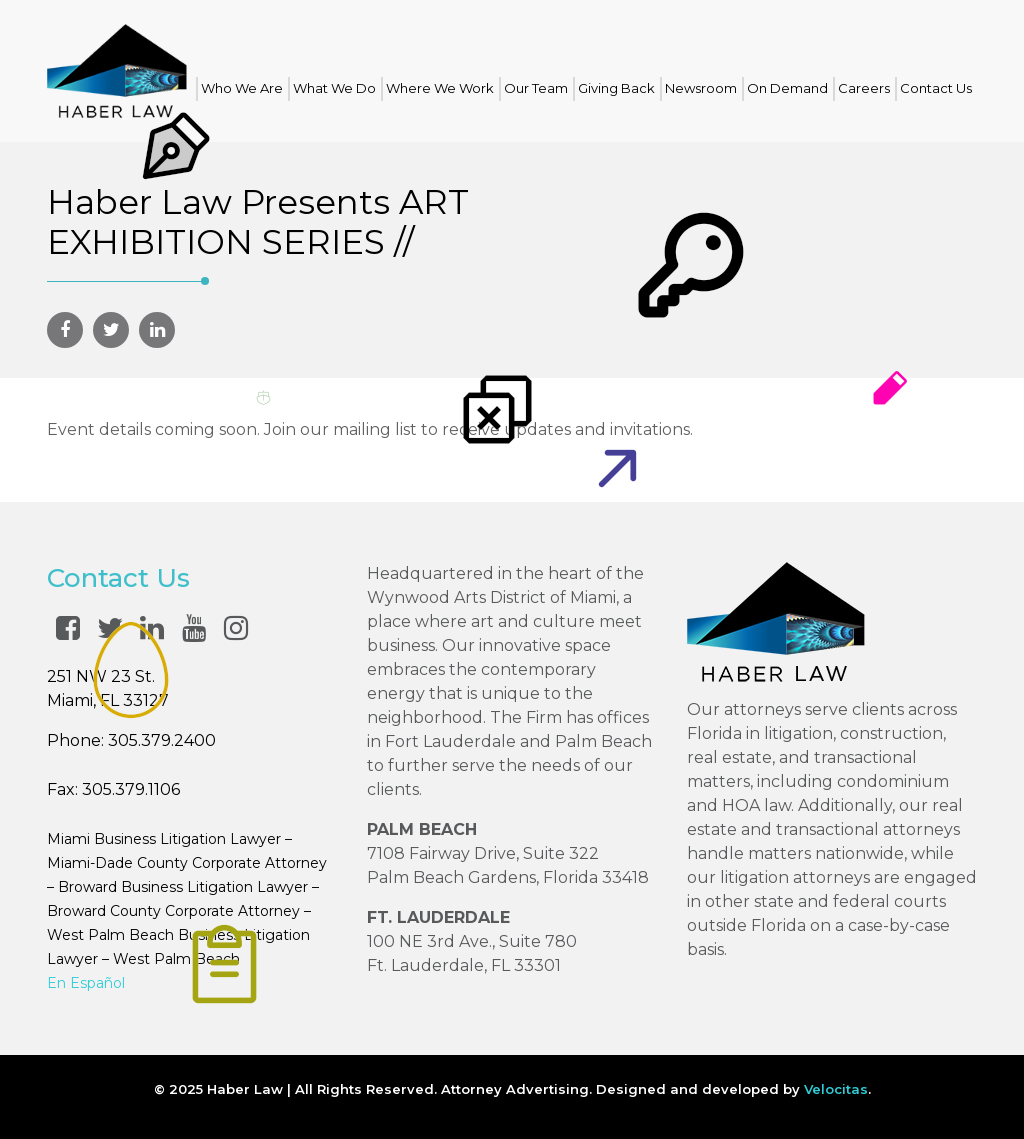  What do you see at coordinates (172, 149) in the screenshot?
I see `access drawing or illustration tools` at bounding box center [172, 149].